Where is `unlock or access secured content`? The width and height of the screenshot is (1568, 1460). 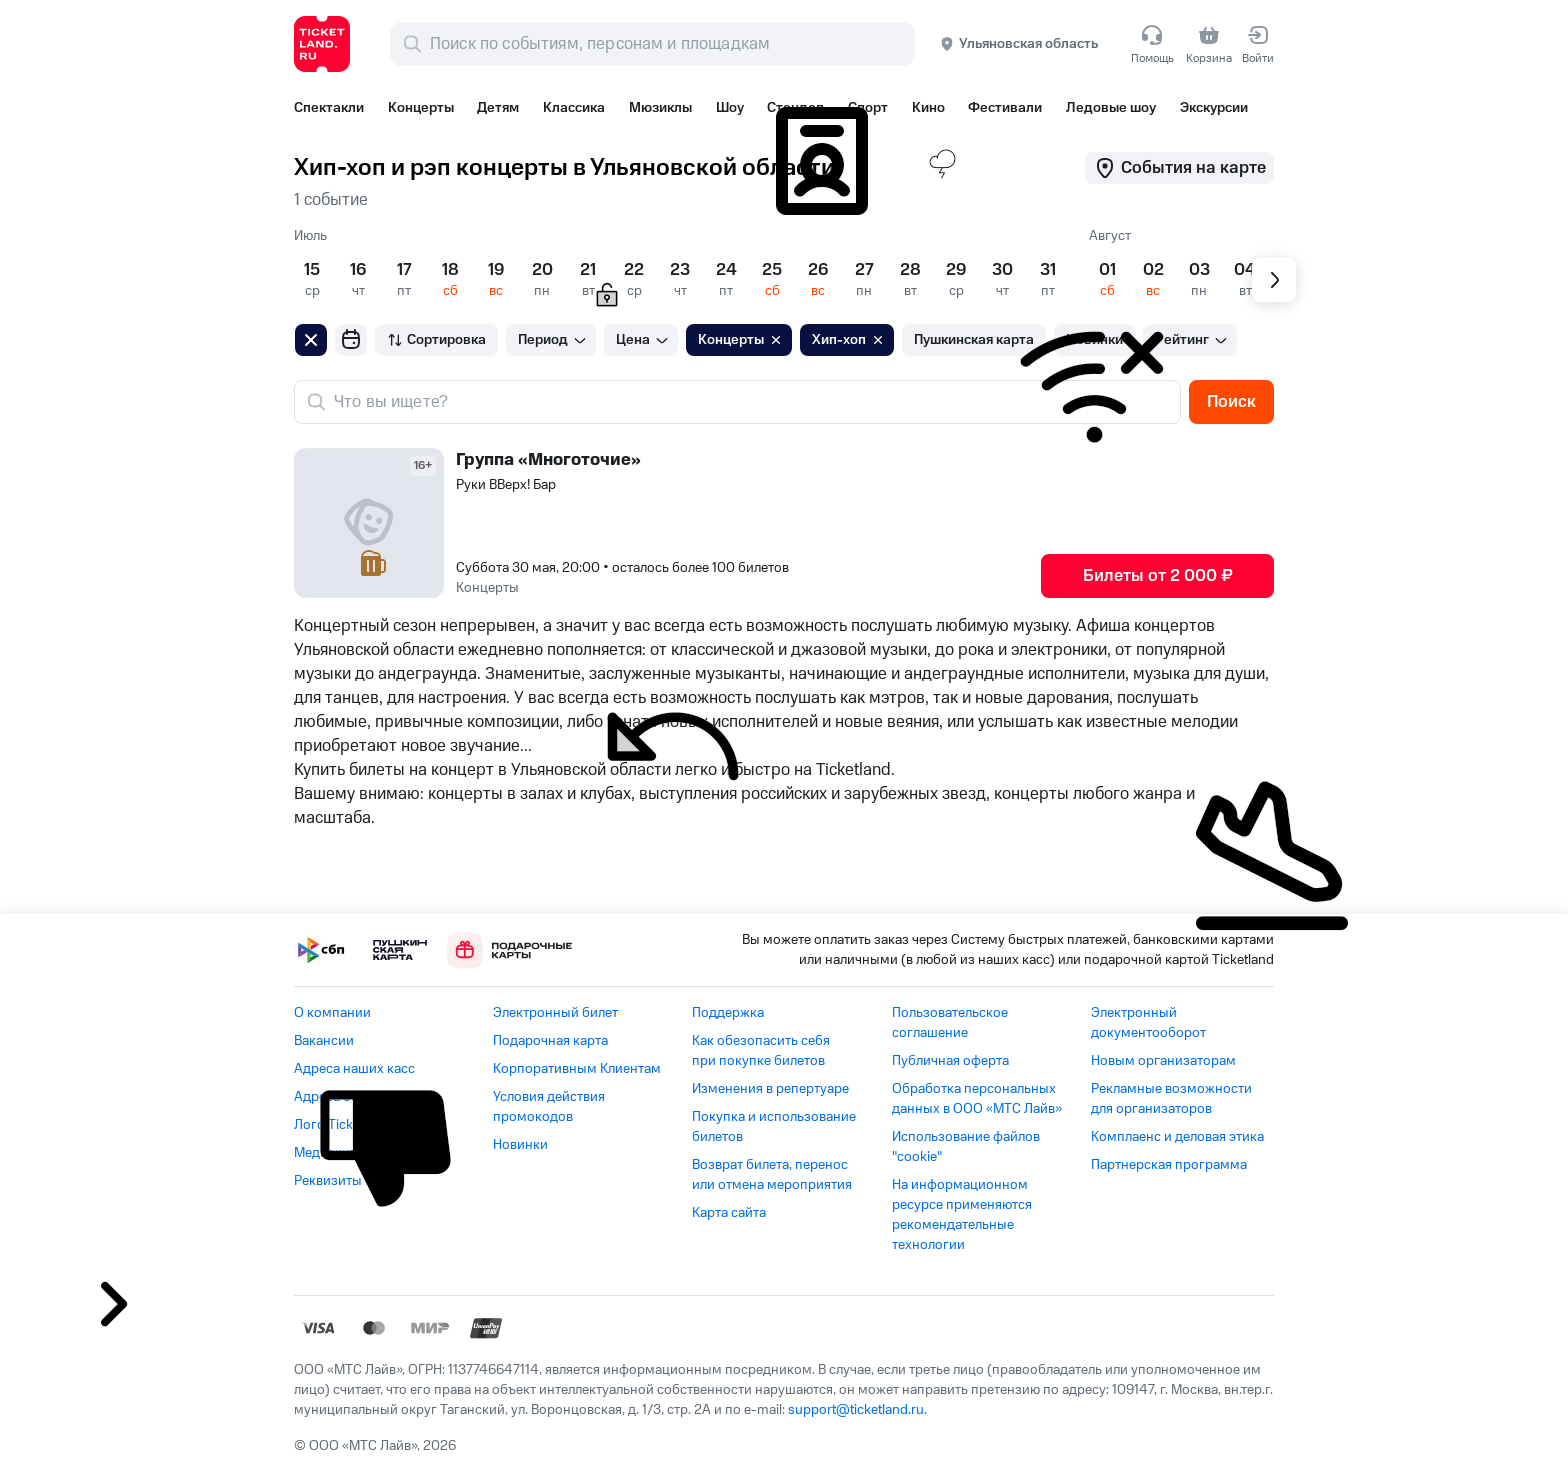 unlock or access secured content is located at coordinates (607, 296).